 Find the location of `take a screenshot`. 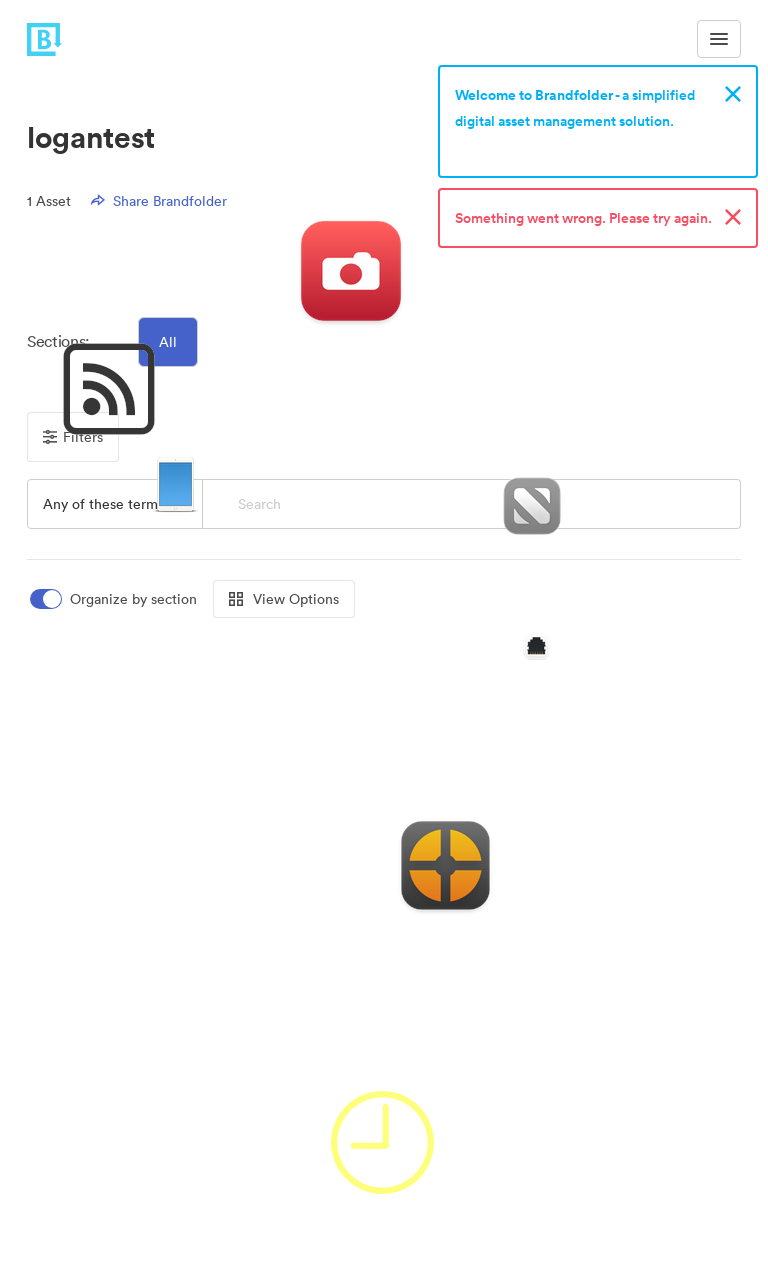

take a screenshot is located at coordinates (351, 271).